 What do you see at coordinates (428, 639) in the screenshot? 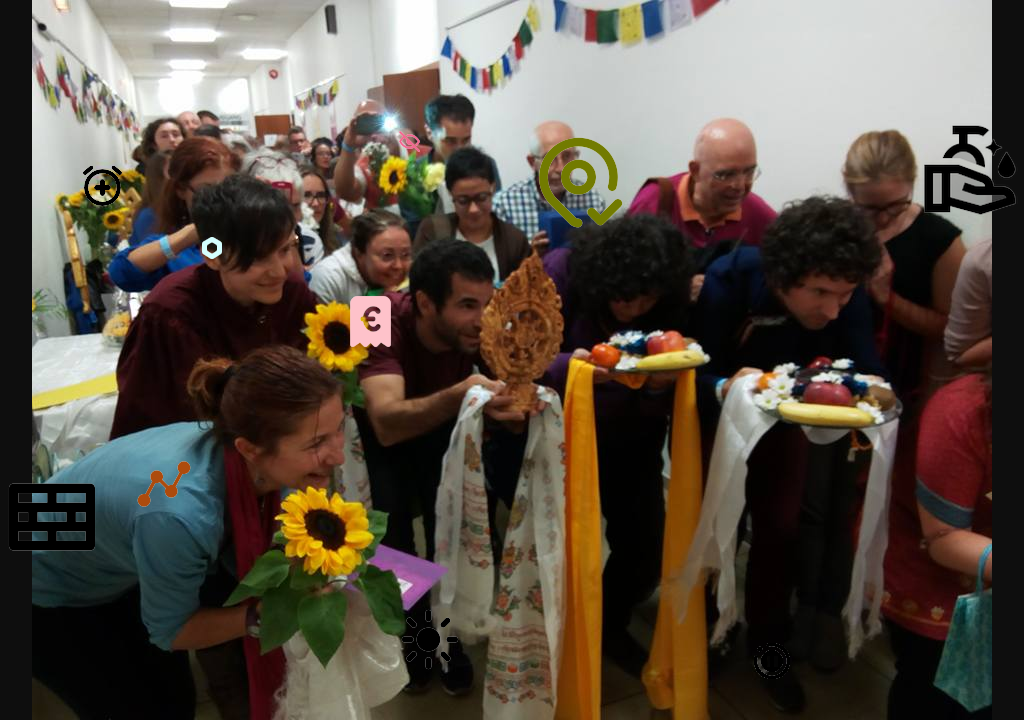
I see `increase screen brightness` at bounding box center [428, 639].